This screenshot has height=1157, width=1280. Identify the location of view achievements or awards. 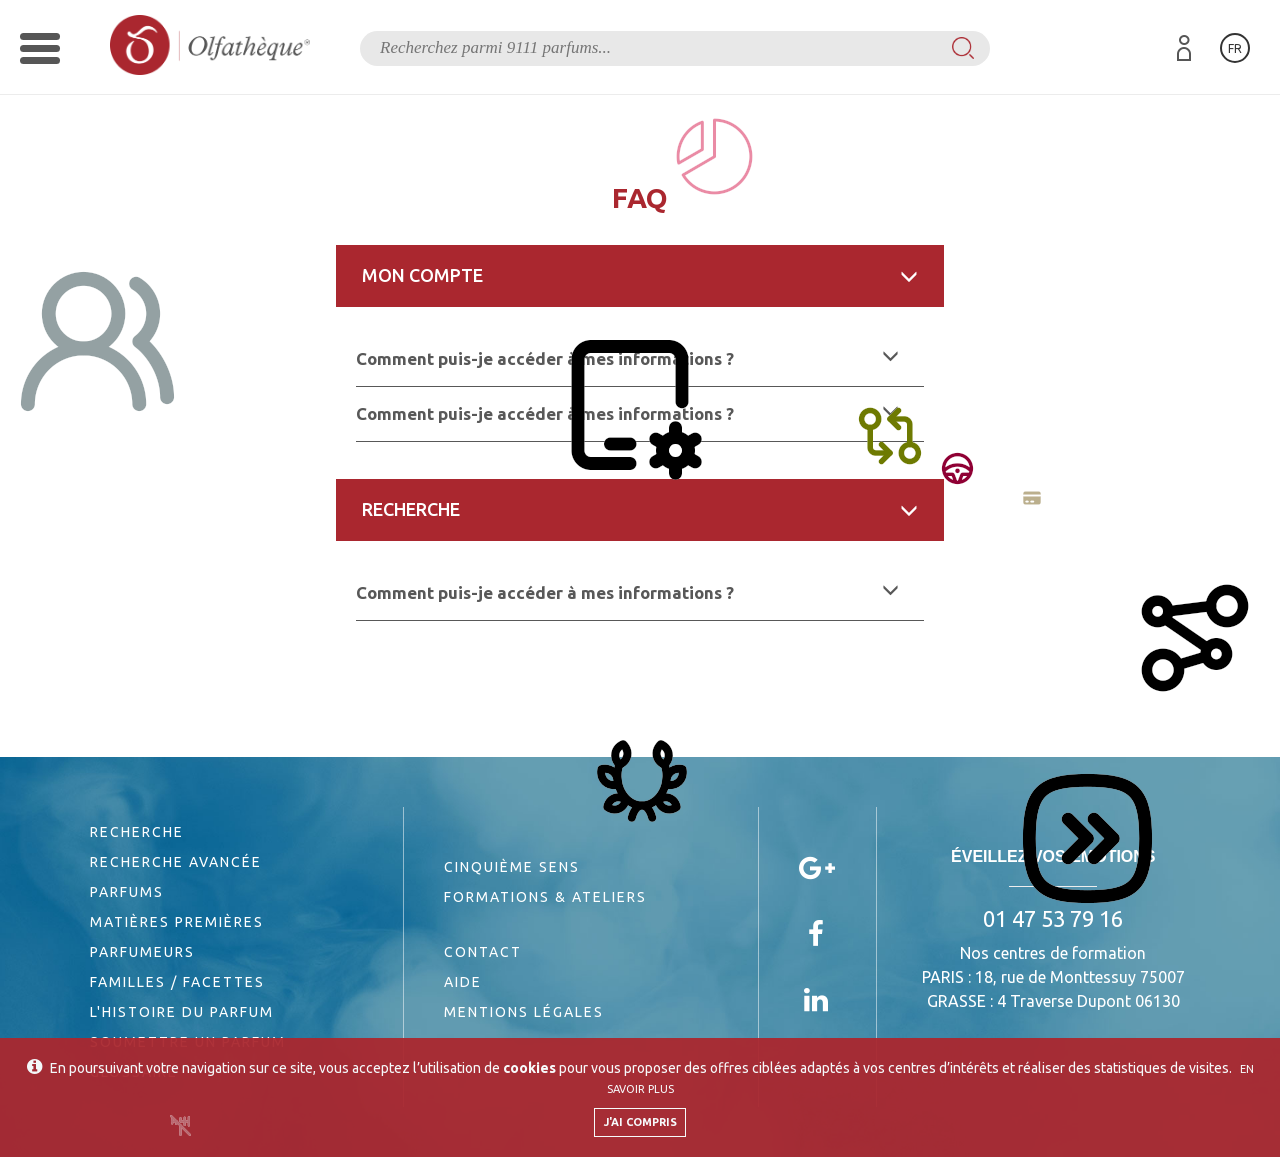
(642, 781).